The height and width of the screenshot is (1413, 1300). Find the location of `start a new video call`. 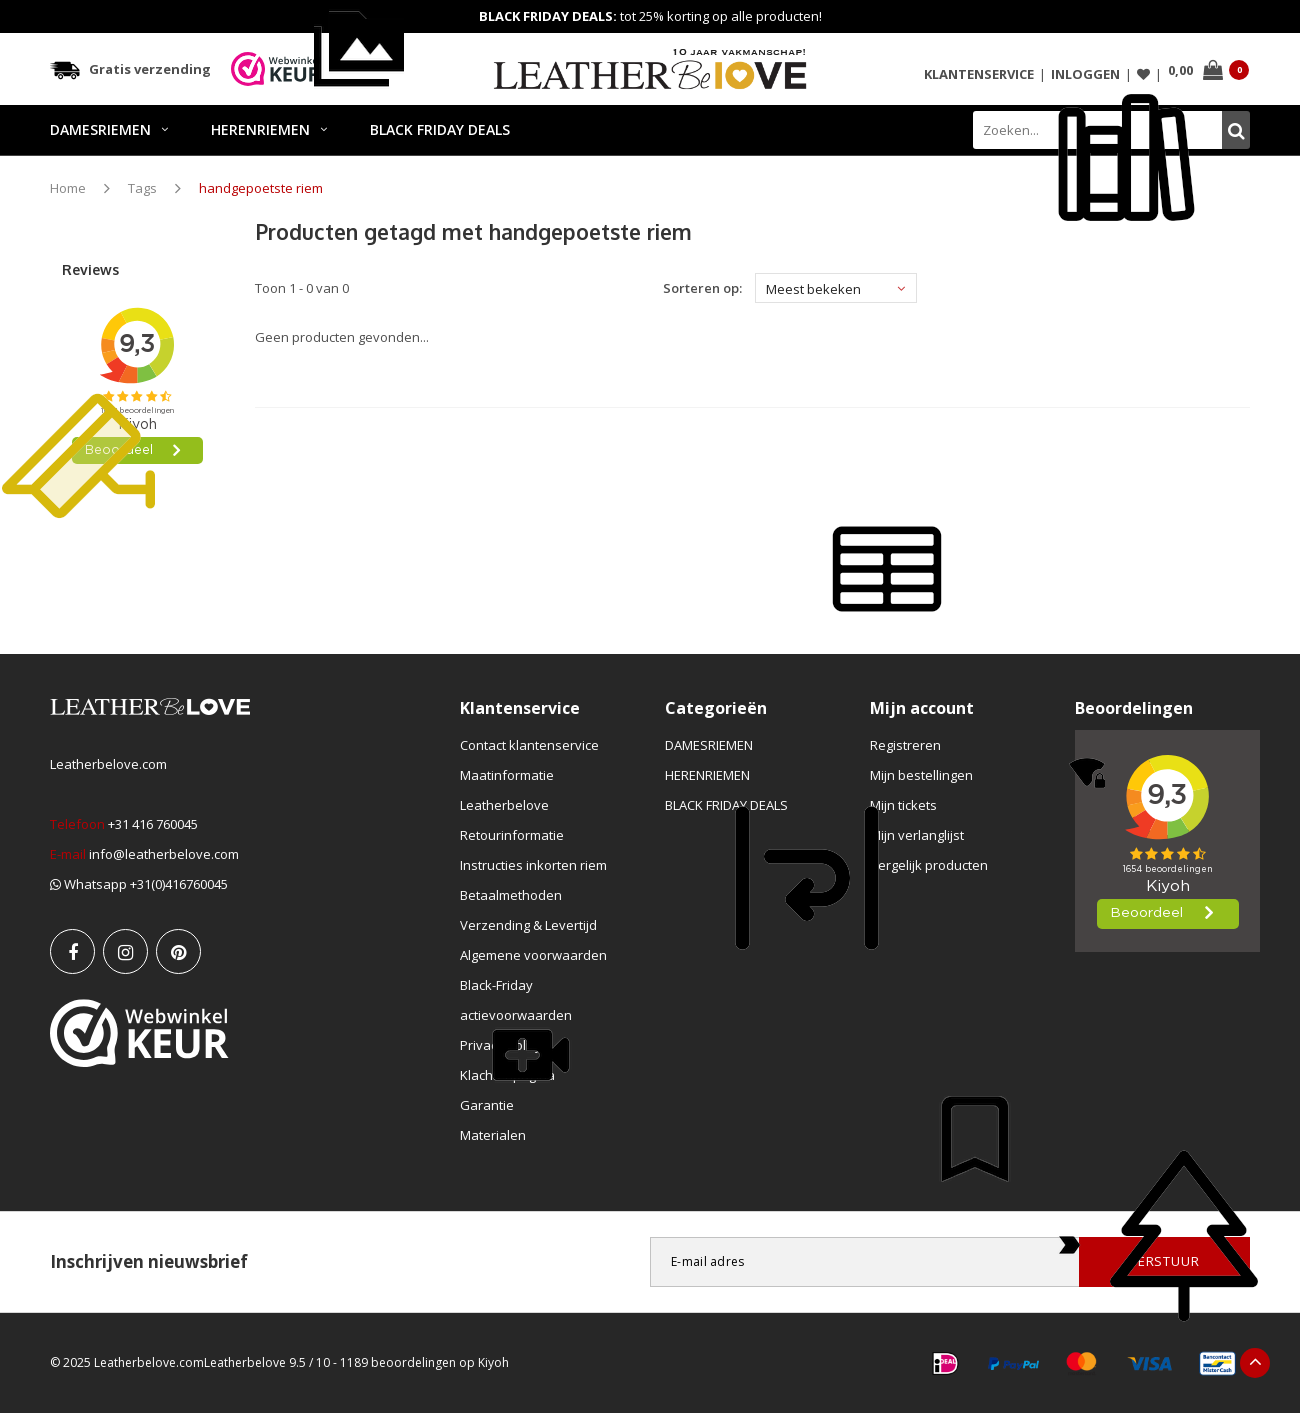

start a new video call is located at coordinates (531, 1055).